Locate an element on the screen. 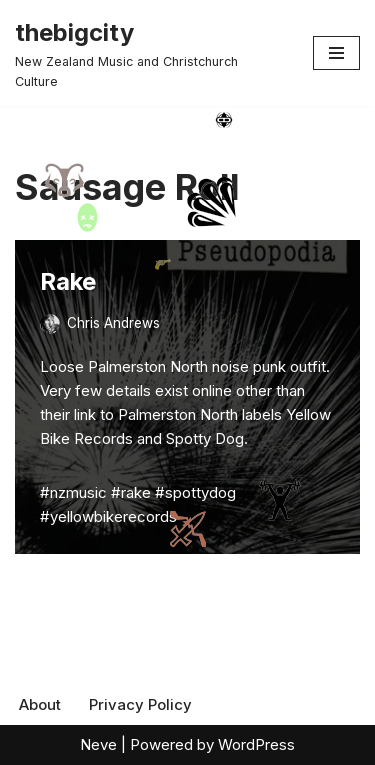  badger character or mascot icon is located at coordinates (64, 179).